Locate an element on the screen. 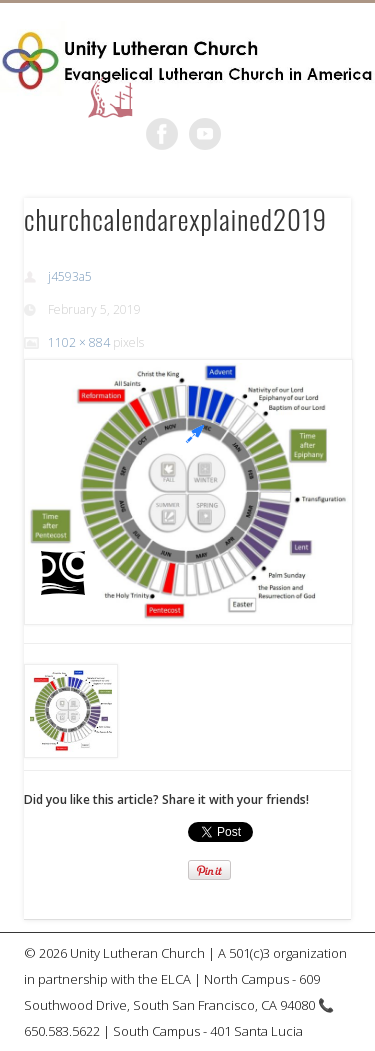  sea monster encounter or kraken attack event is located at coordinates (110, 96).